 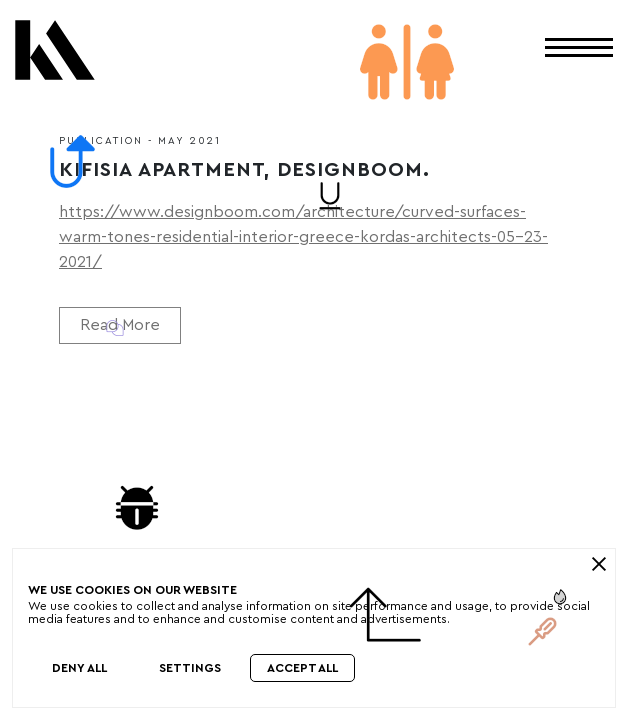 What do you see at coordinates (115, 328) in the screenshot?
I see `open chat or messaging` at bounding box center [115, 328].